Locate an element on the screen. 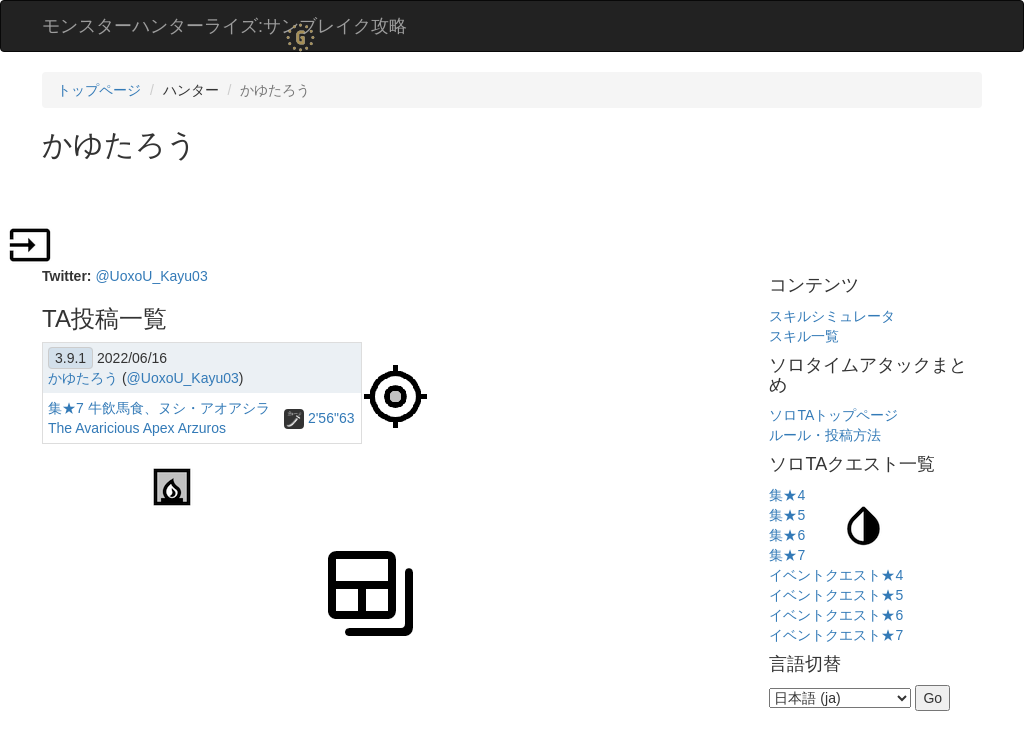 This screenshot has height=749, width=1024. input or import data into the current view is located at coordinates (30, 245).